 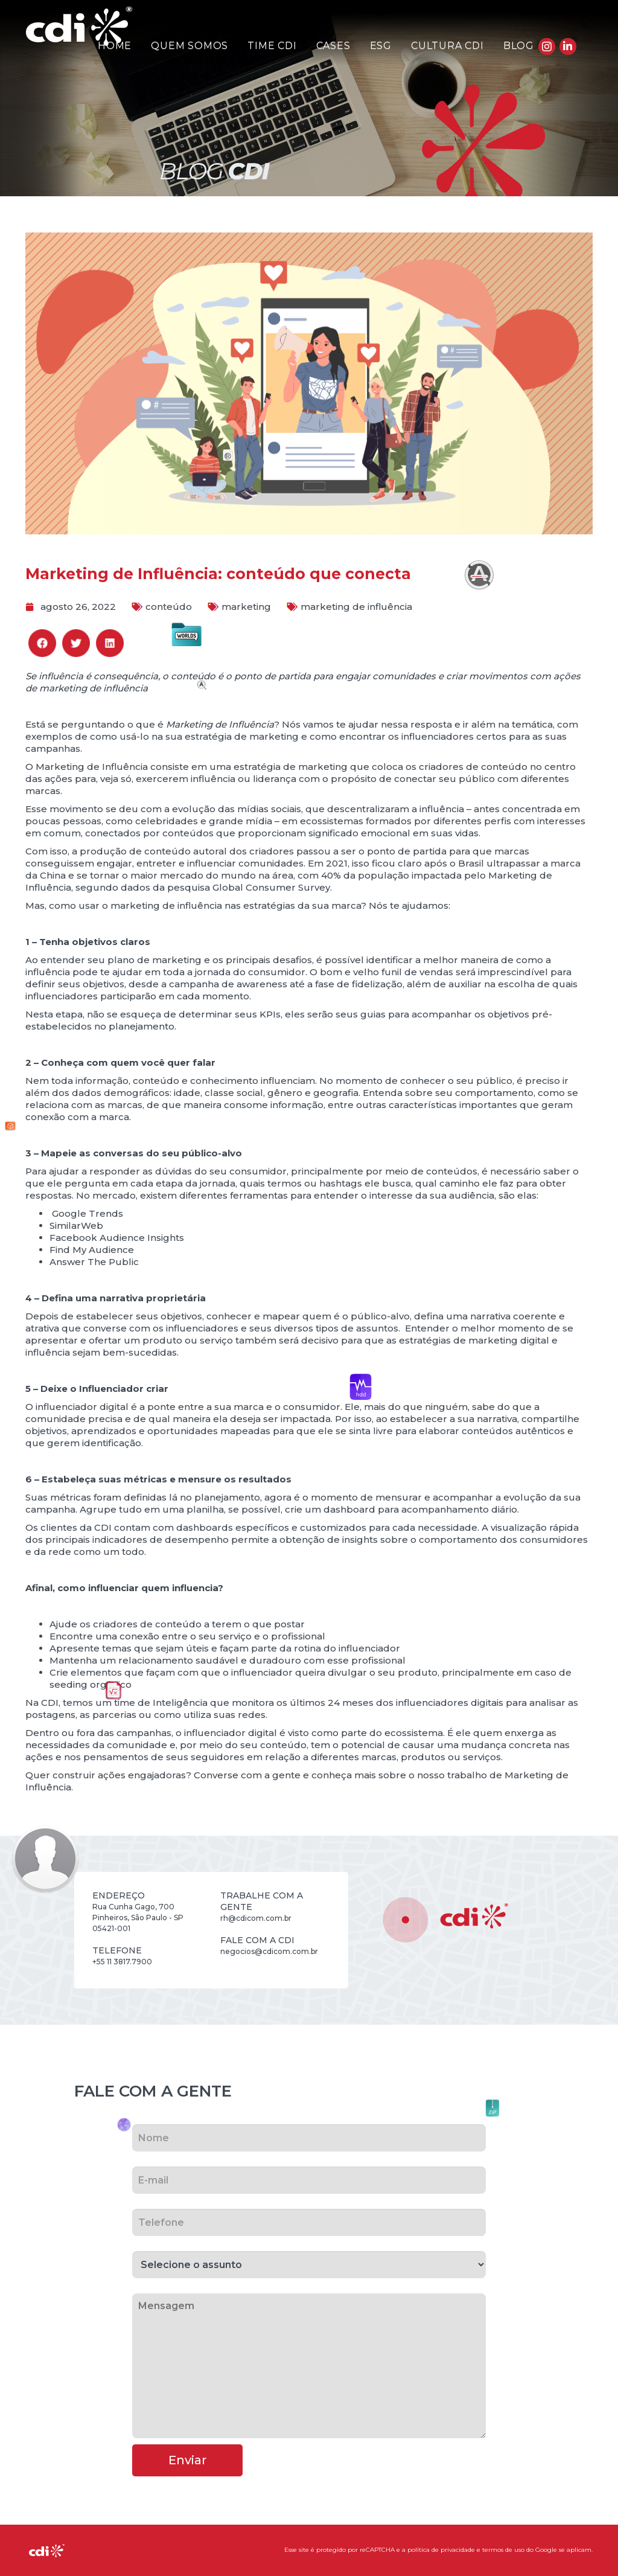 I want to click on access network and connectivity settings, so click(x=124, y=2124).